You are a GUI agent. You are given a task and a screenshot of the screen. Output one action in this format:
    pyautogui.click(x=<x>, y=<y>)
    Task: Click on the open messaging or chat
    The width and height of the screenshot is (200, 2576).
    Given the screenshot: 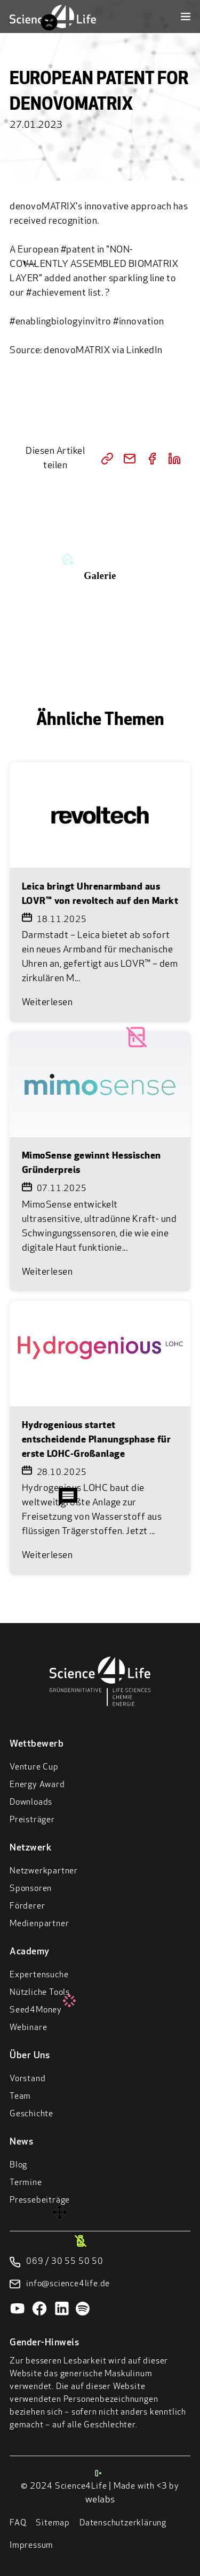 What is the action you would take?
    pyautogui.click(x=68, y=1497)
    